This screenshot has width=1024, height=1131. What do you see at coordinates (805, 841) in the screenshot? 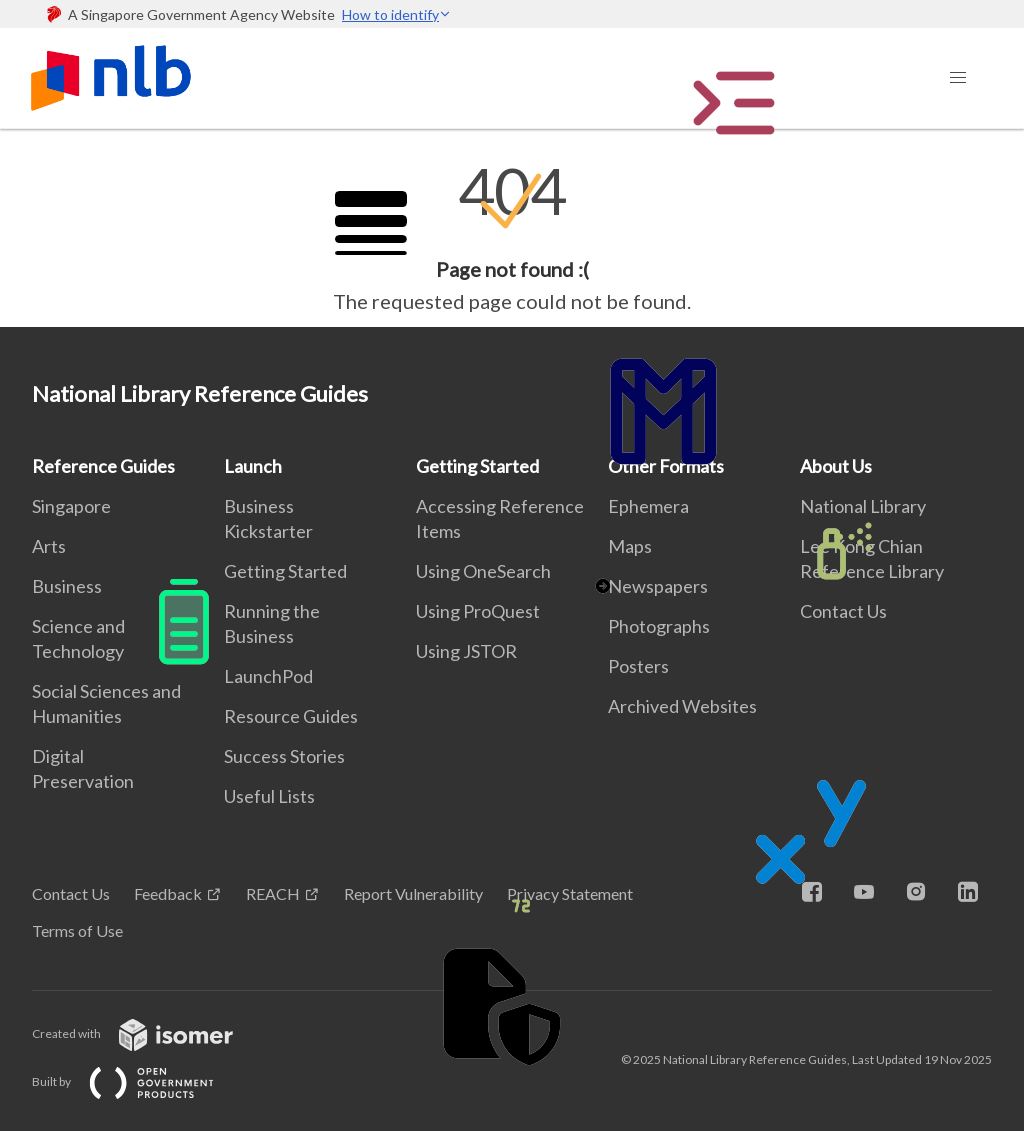
I see `calculate x raised to the power of y` at bounding box center [805, 841].